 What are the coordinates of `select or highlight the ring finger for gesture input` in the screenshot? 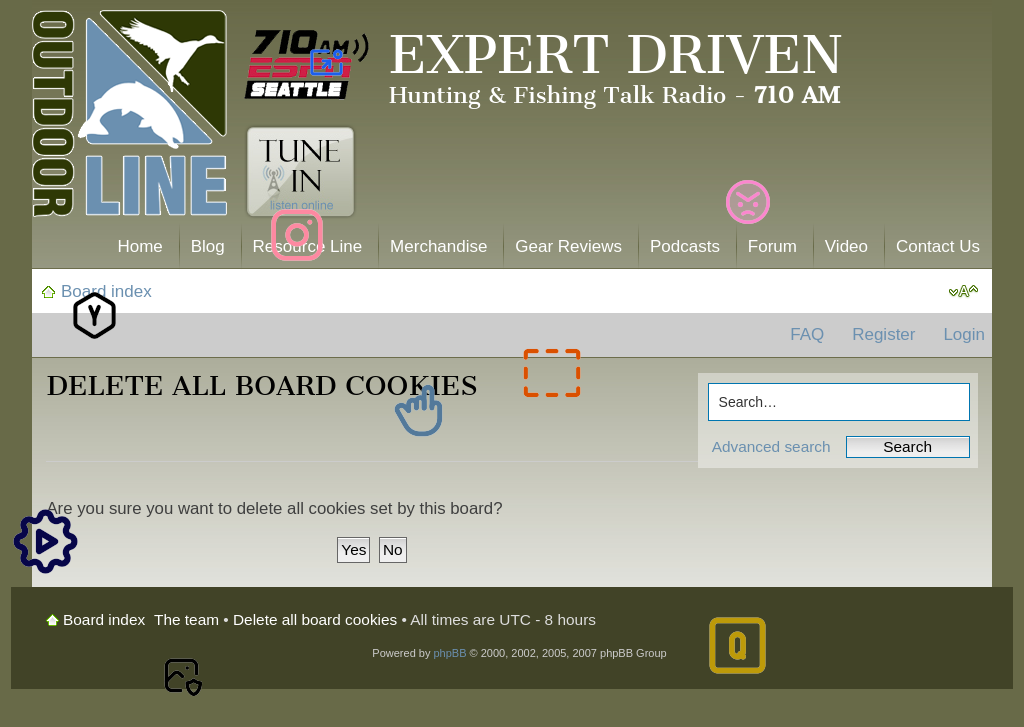 It's located at (419, 408).